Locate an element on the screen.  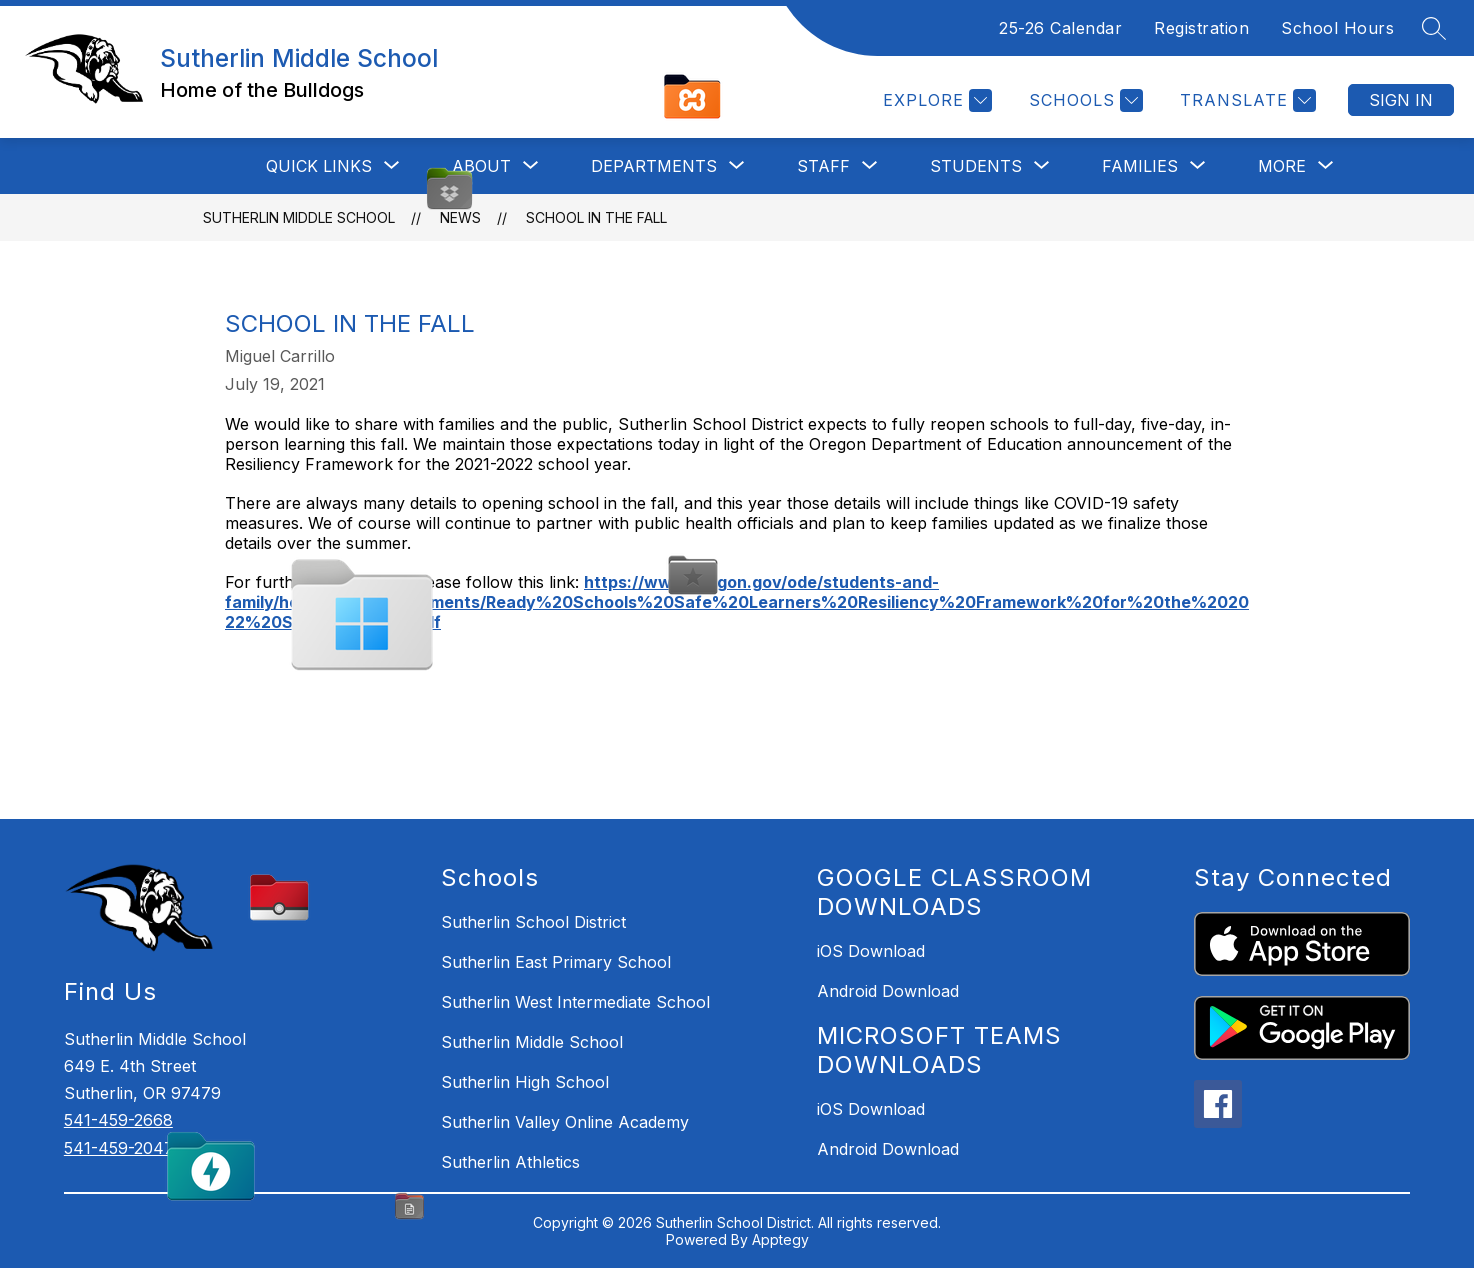
open fastapi project folder is located at coordinates (210, 1168).